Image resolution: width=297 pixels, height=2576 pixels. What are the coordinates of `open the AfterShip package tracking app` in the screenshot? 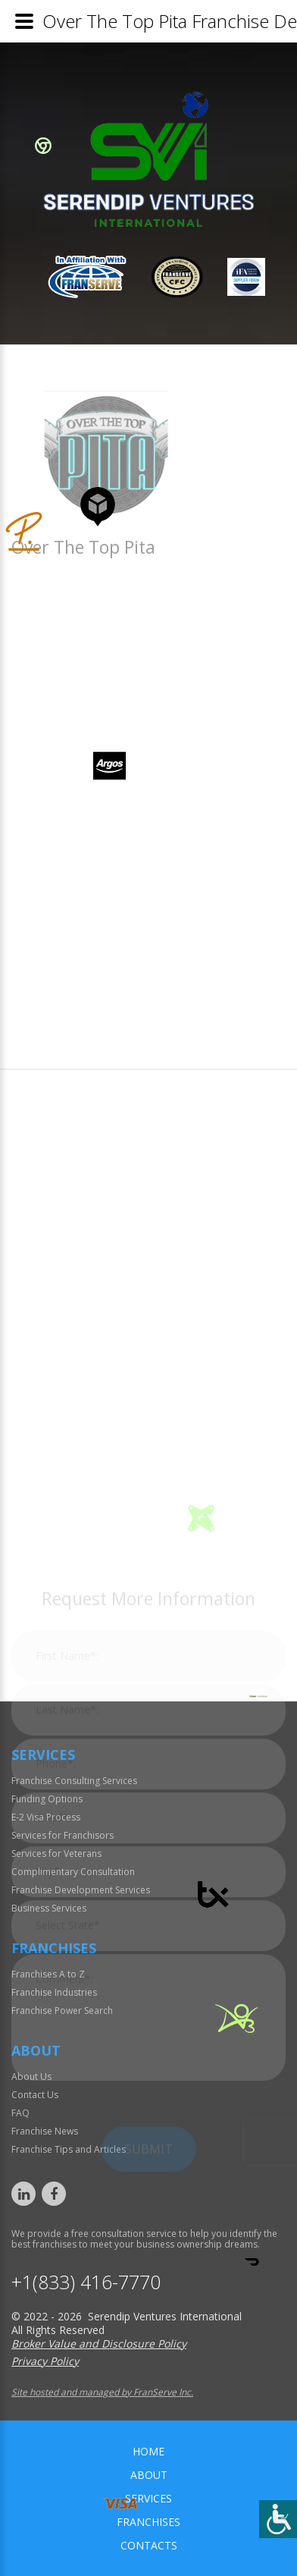 It's located at (98, 507).